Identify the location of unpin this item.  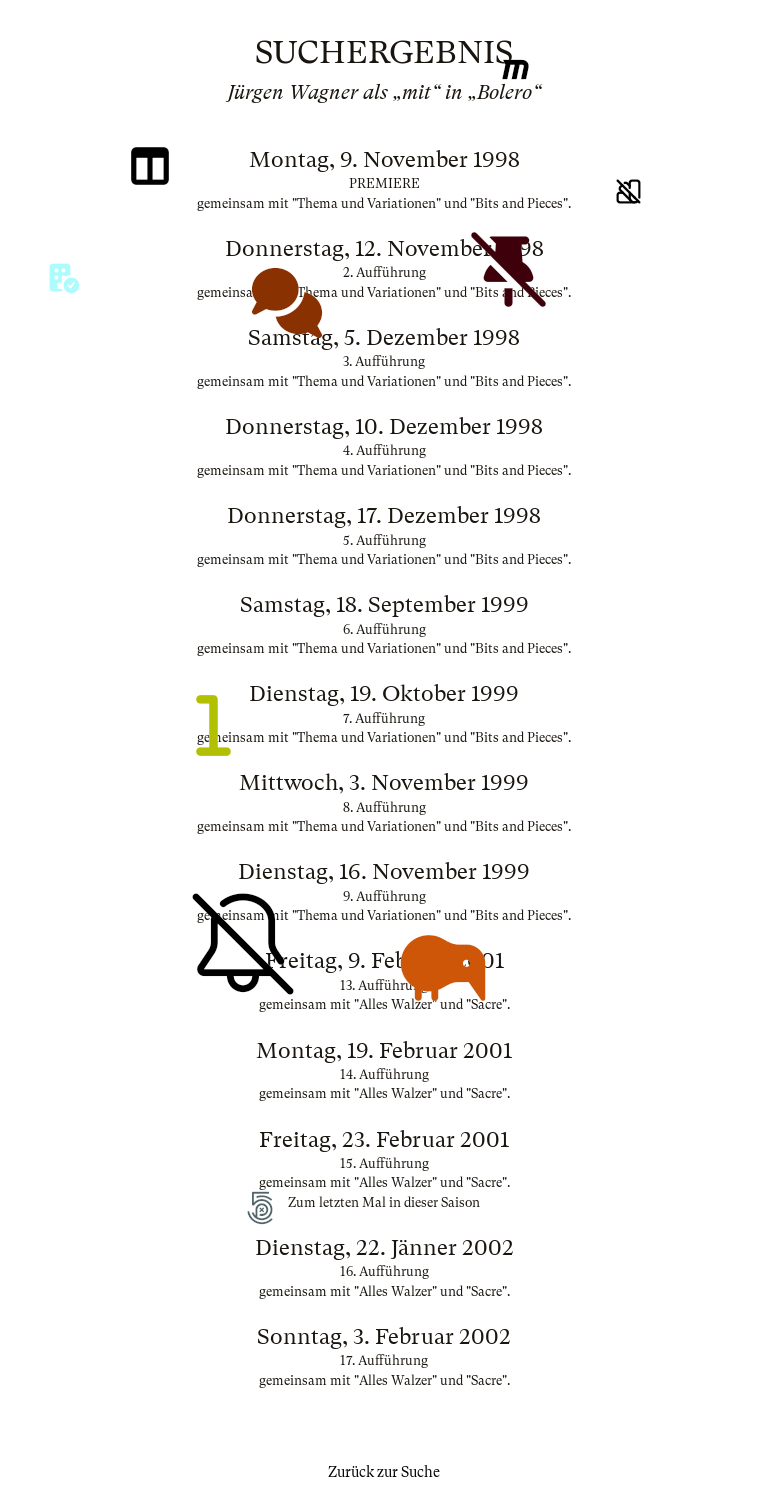
(508, 269).